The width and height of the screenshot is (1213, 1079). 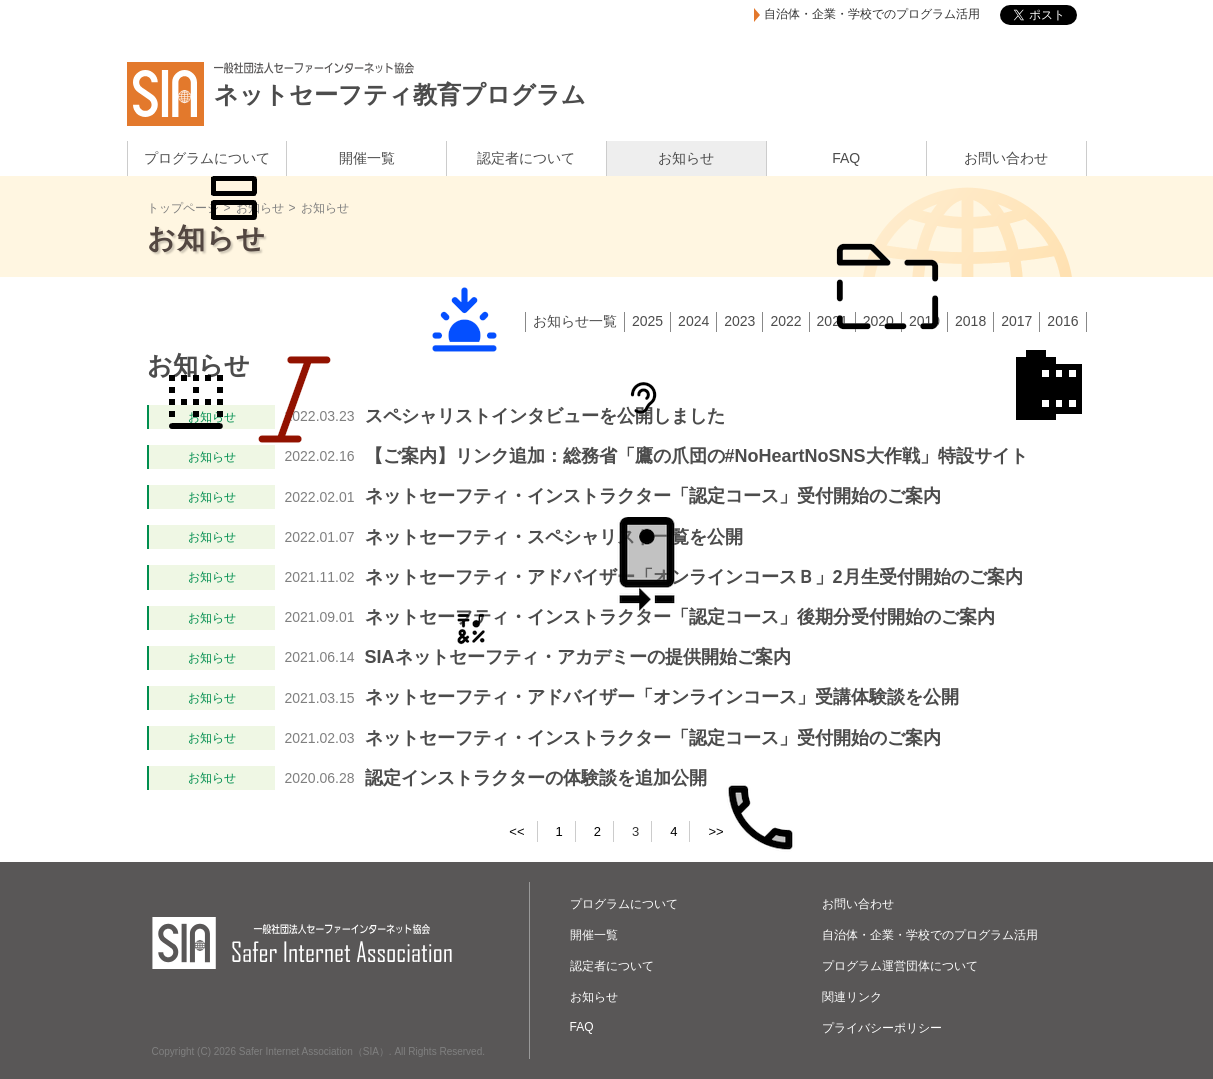 What do you see at coordinates (464, 319) in the screenshot?
I see `indicates sunset or evening time` at bounding box center [464, 319].